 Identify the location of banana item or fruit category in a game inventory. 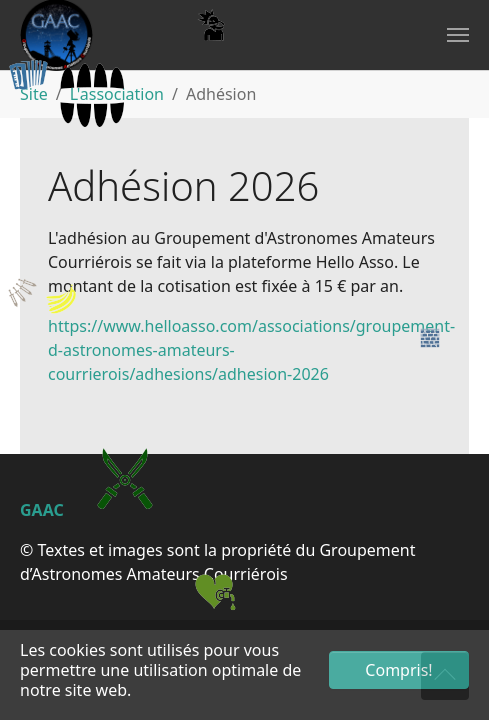
(61, 299).